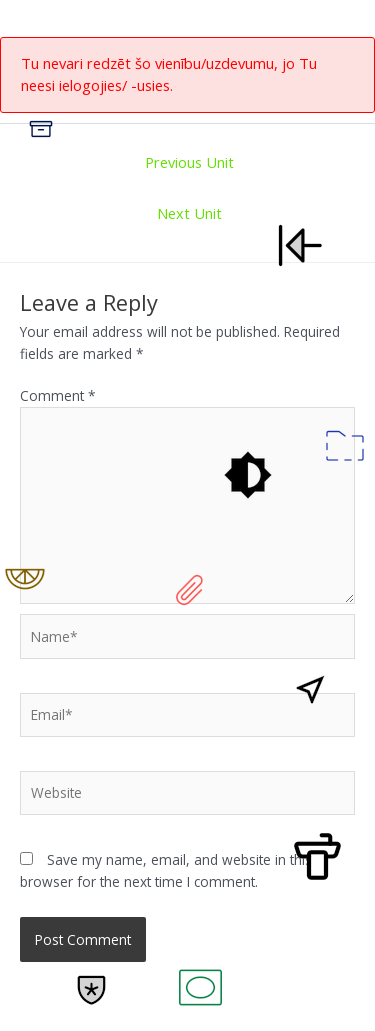  I want to click on attach a file to your message, so click(190, 590).